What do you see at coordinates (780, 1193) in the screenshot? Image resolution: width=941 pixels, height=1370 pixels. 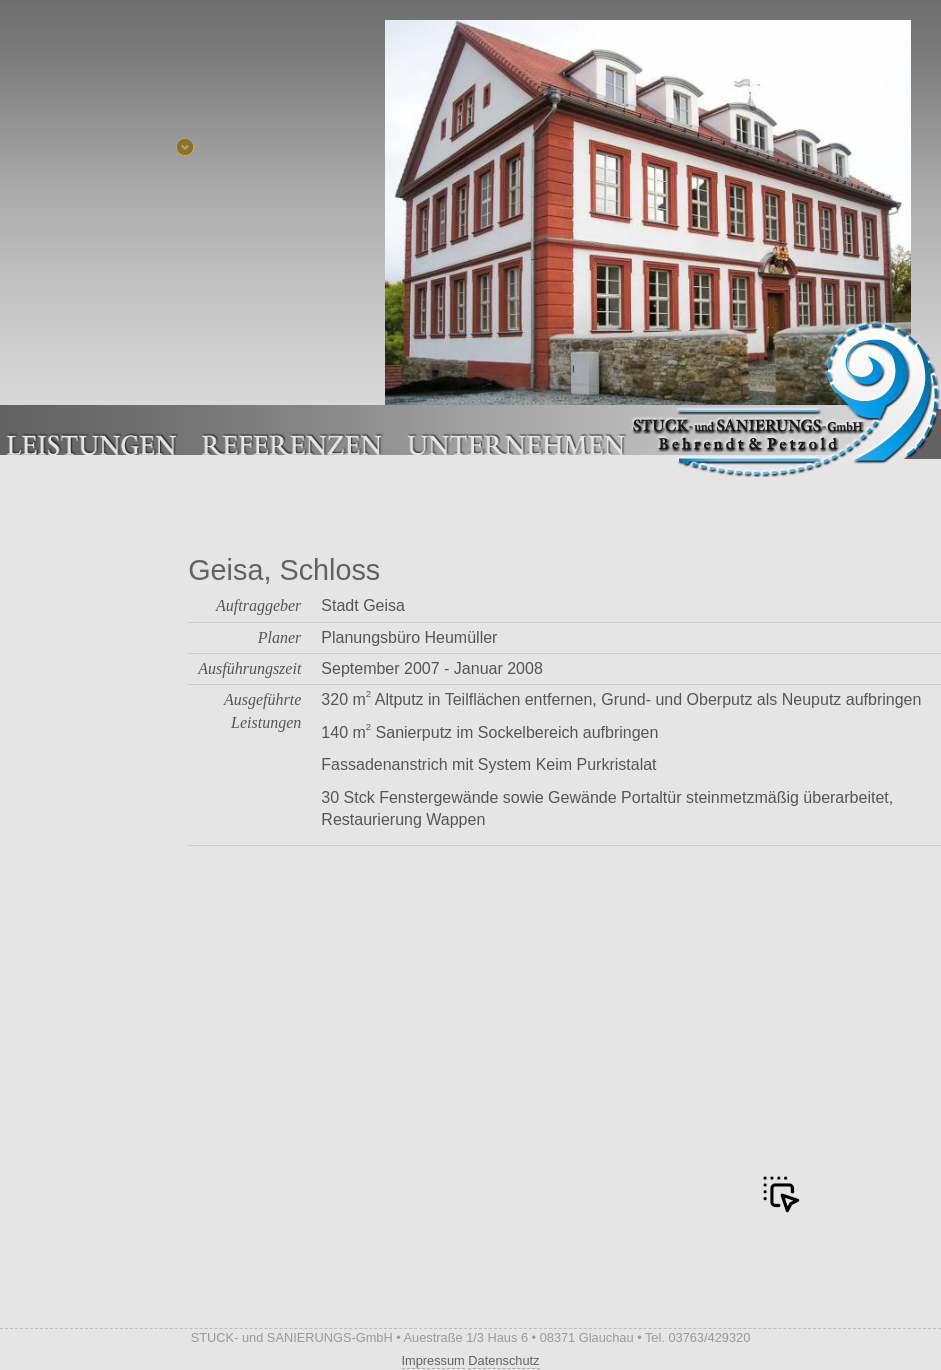 I see `drag and drop to reorder items` at bounding box center [780, 1193].